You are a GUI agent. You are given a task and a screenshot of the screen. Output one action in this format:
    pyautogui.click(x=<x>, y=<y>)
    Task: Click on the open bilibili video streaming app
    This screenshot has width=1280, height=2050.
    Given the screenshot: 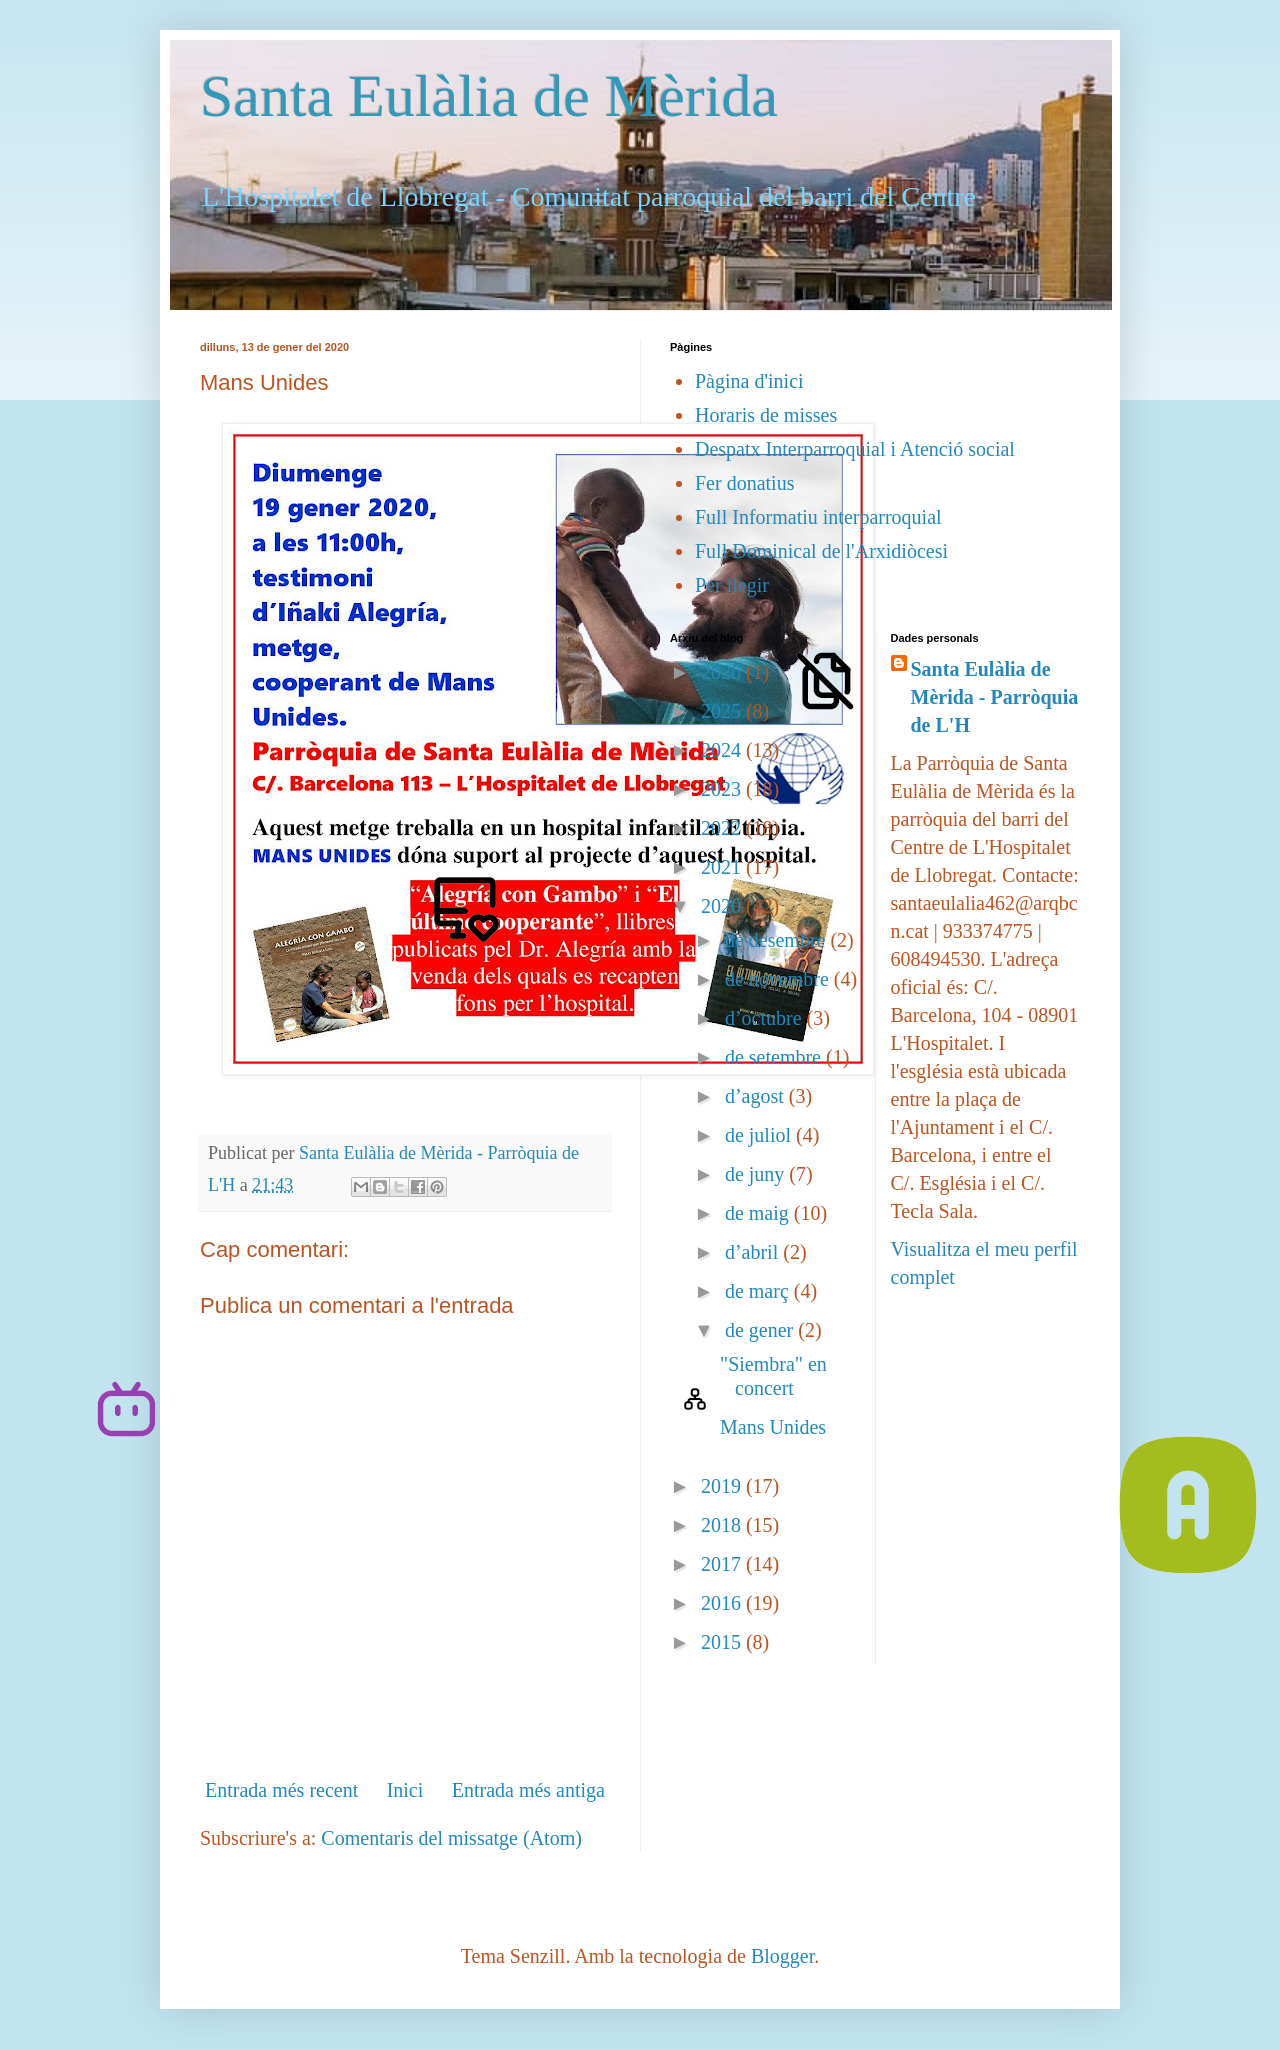 What is the action you would take?
    pyautogui.click(x=126, y=1410)
    